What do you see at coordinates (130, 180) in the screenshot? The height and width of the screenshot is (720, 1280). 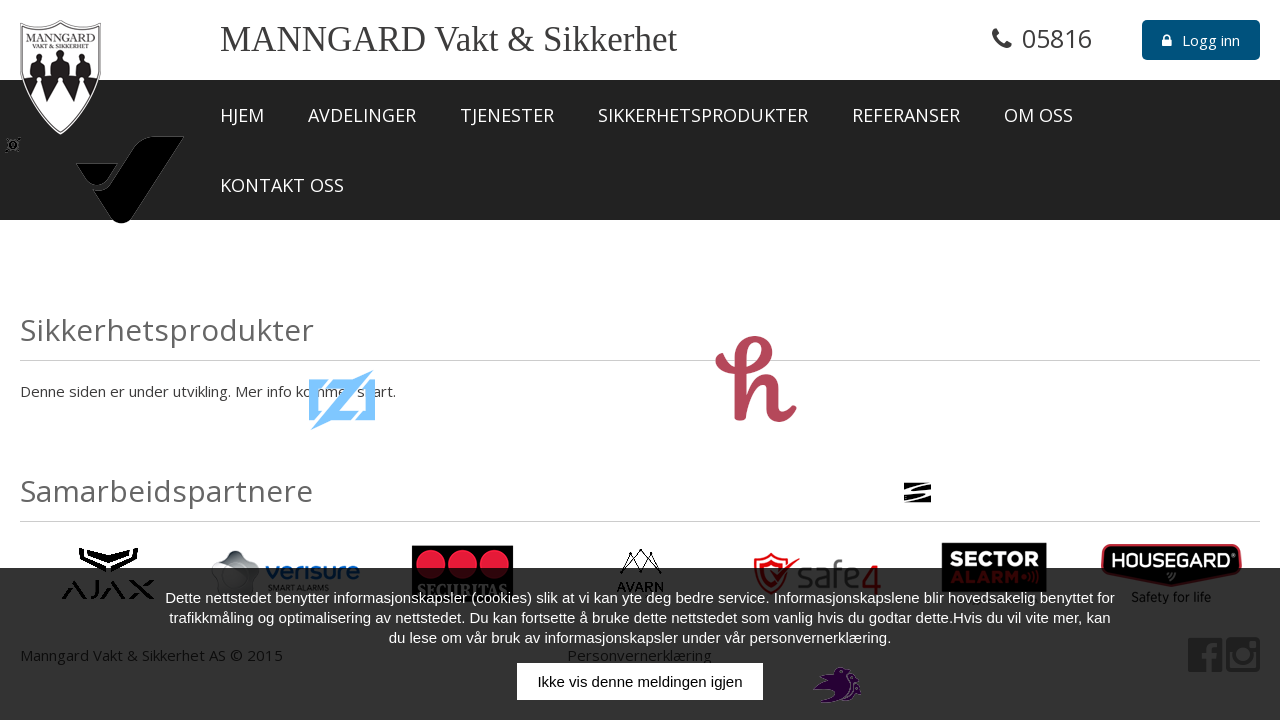 I see `voip.ms logo` at bounding box center [130, 180].